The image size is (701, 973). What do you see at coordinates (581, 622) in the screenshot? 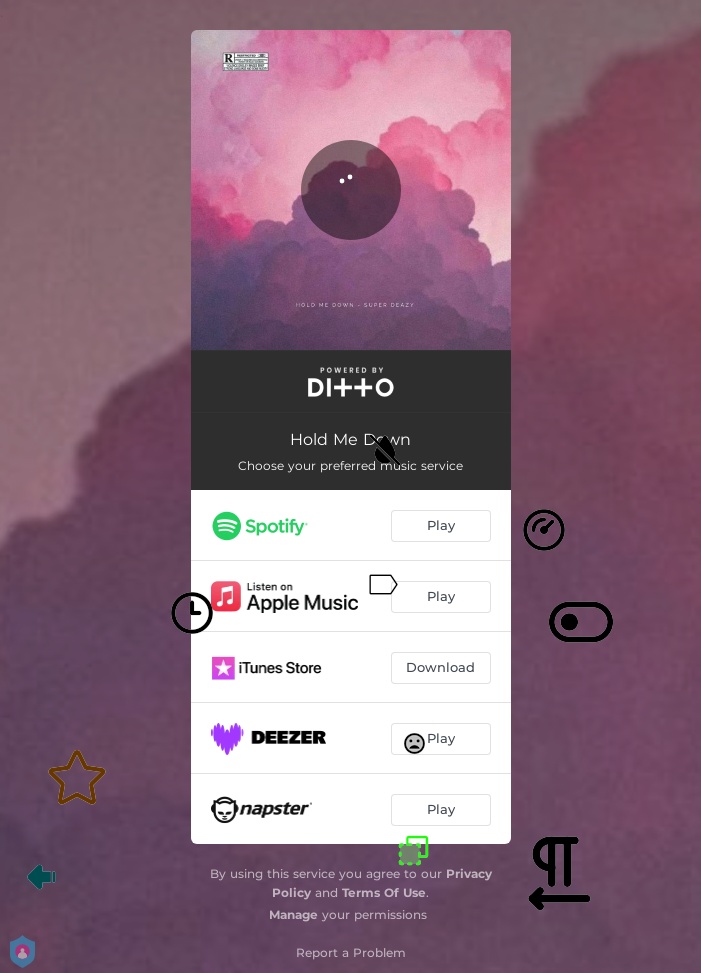
I see `toggle switch in off position` at bounding box center [581, 622].